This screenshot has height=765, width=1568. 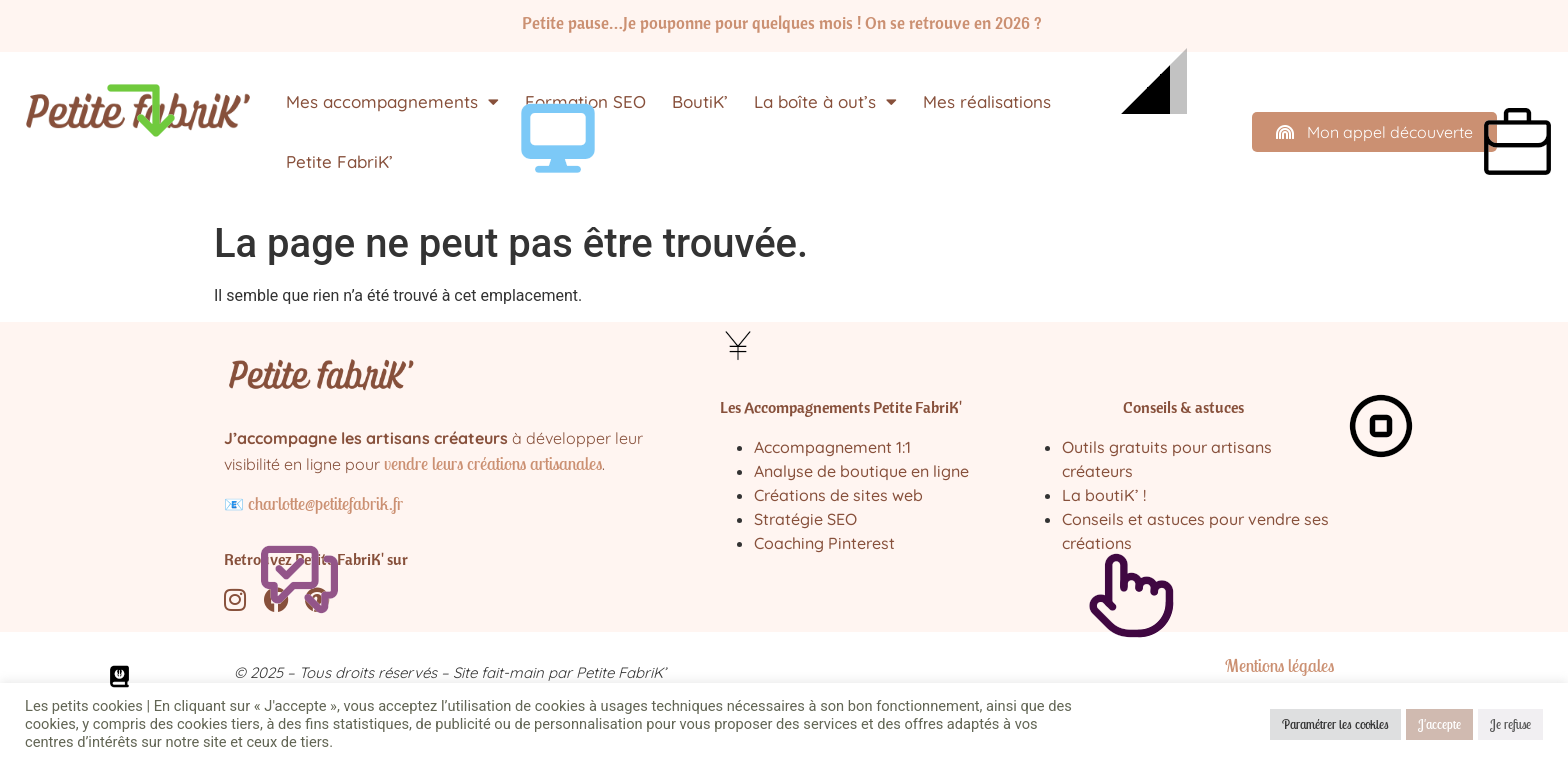 What do you see at coordinates (1154, 81) in the screenshot?
I see `indicates moderate cellular signal strength` at bounding box center [1154, 81].